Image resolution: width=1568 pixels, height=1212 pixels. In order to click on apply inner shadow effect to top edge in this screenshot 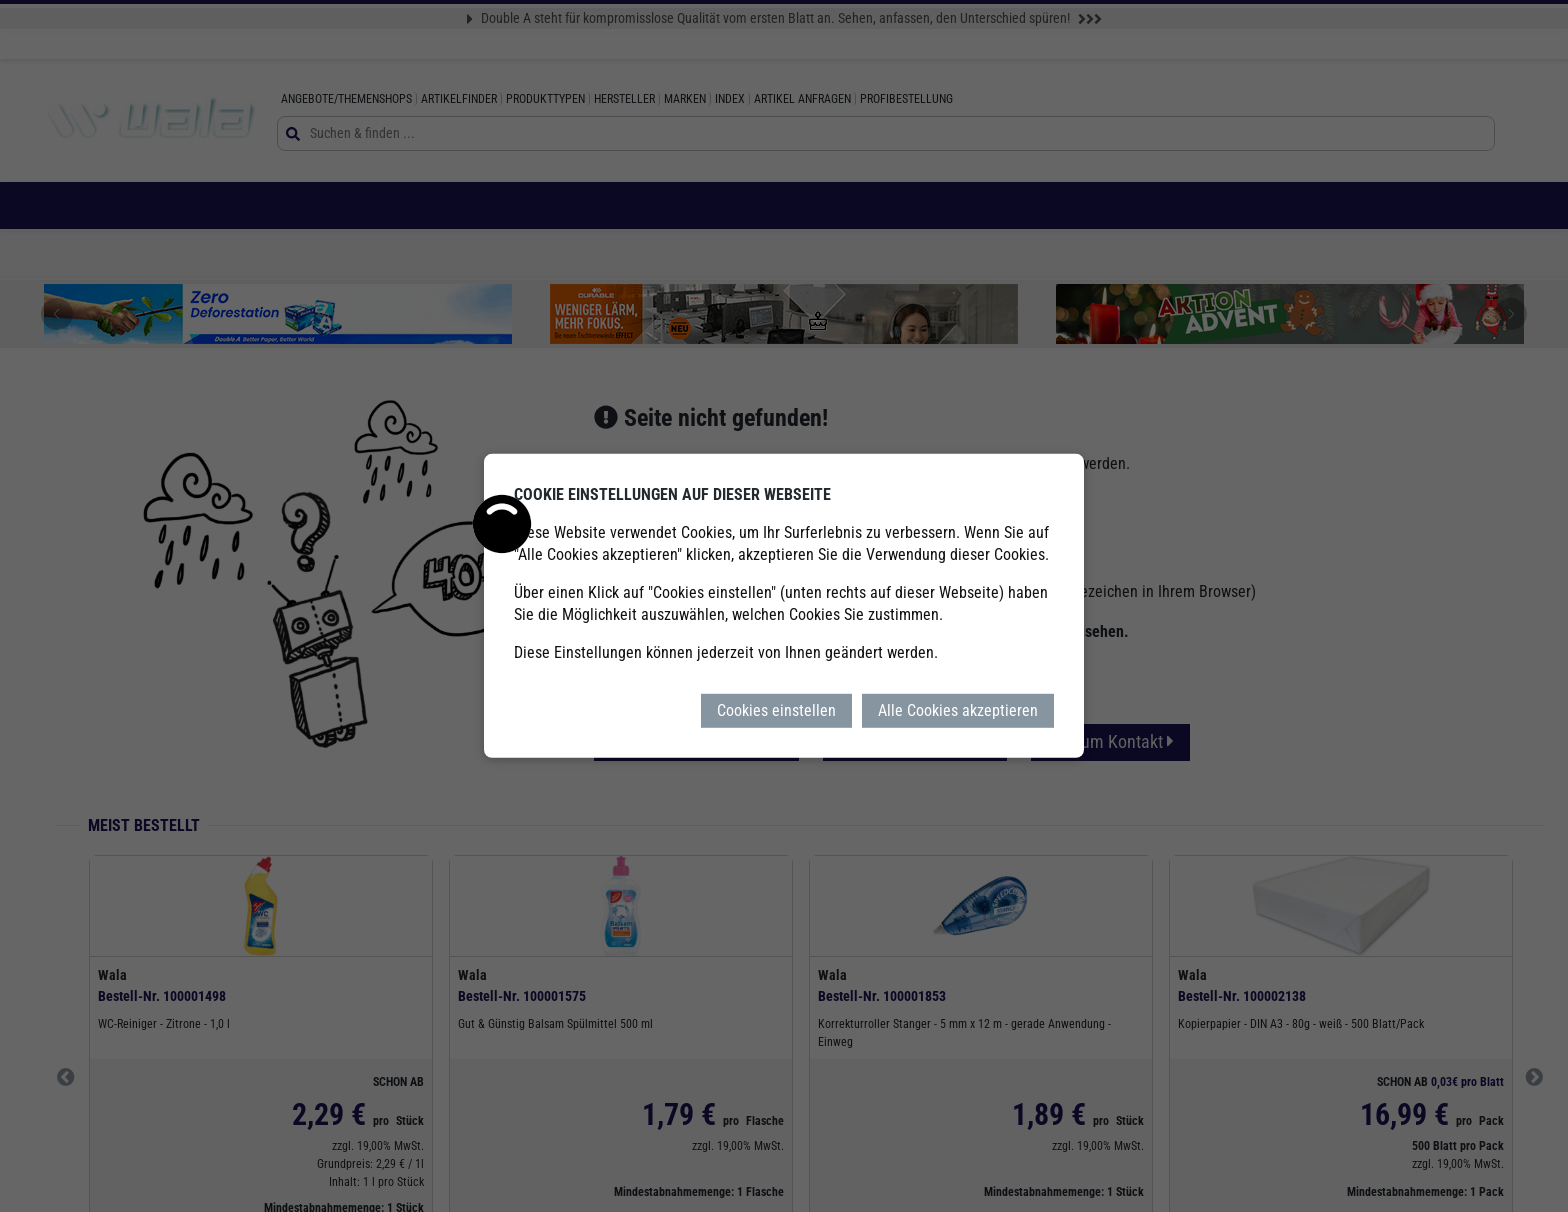, I will do `click(502, 524)`.